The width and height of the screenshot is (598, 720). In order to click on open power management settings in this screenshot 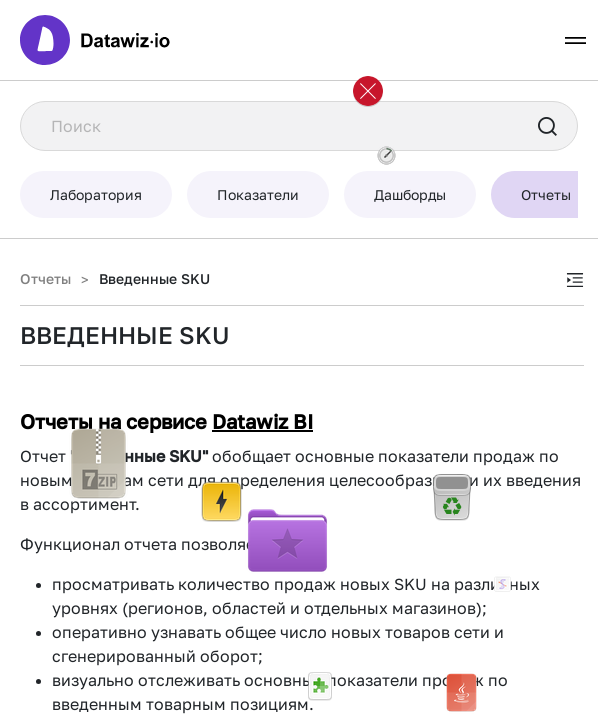, I will do `click(221, 501)`.